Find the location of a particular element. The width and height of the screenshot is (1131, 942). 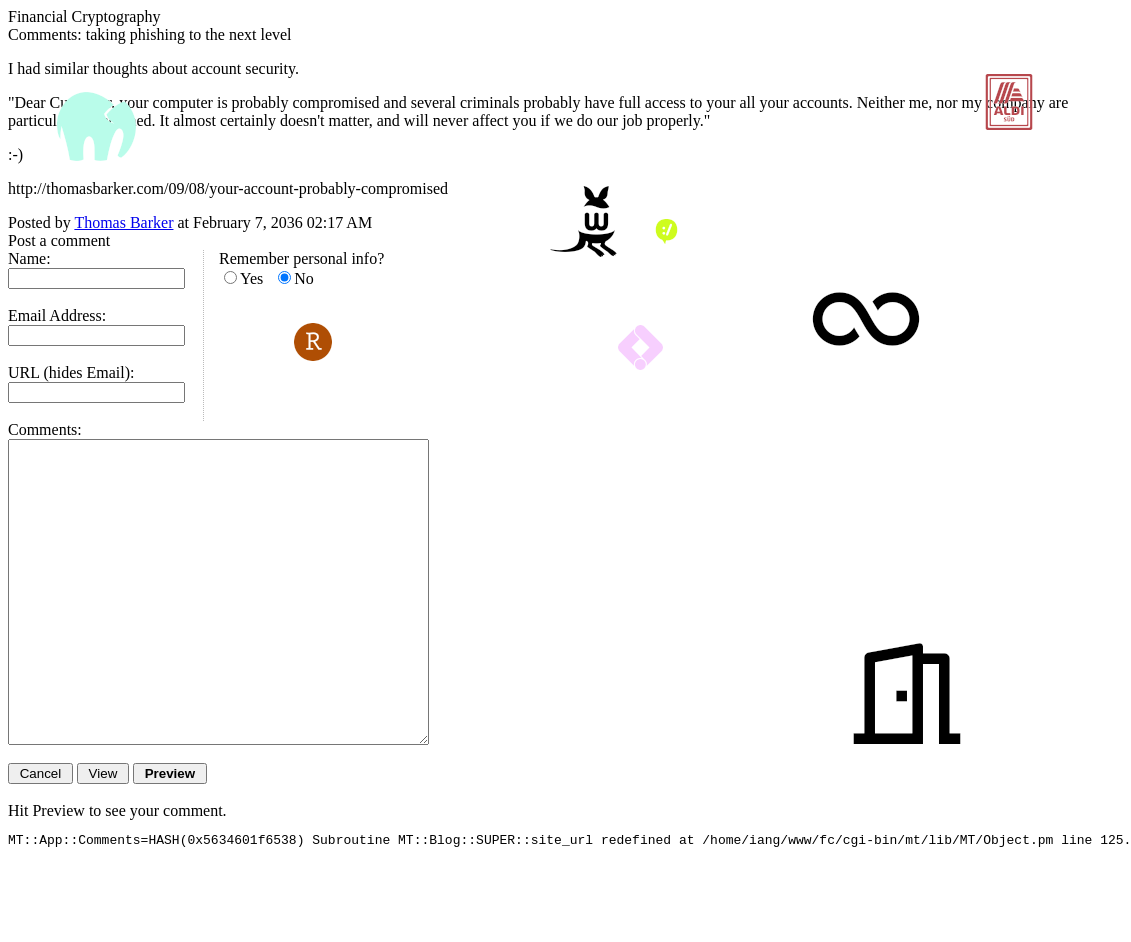

open the devRant app is located at coordinates (666, 231).